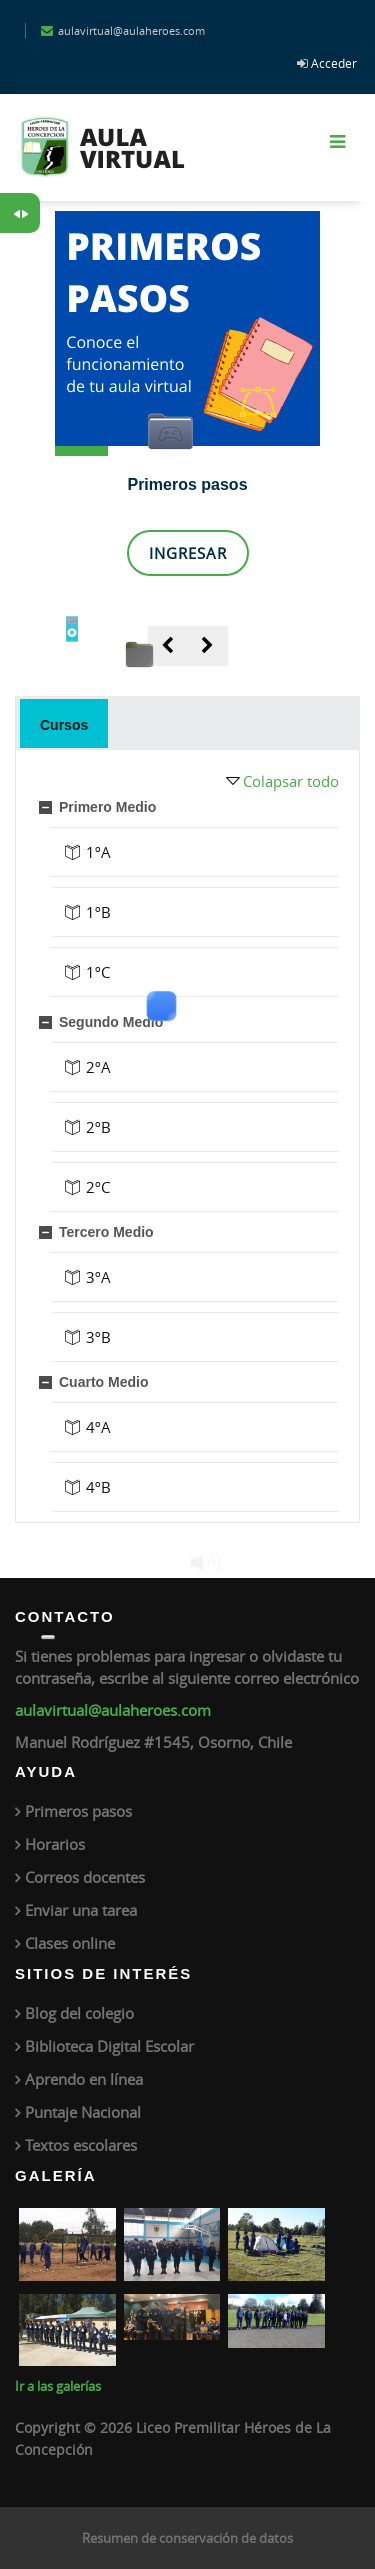  Describe the element at coordinates (161, 1006) in the screenshot. I see `configure hot corners behavior` at that location.